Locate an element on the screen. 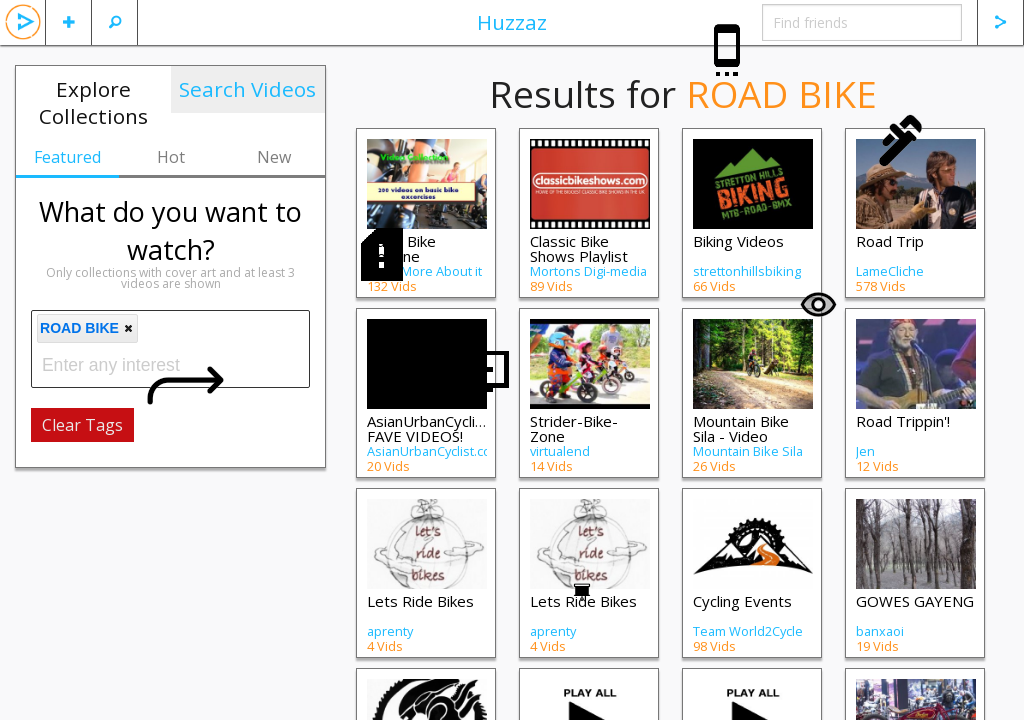 This screenshot has height=720, width=1024. access mobile device settings is located at coordinates (727, 50).